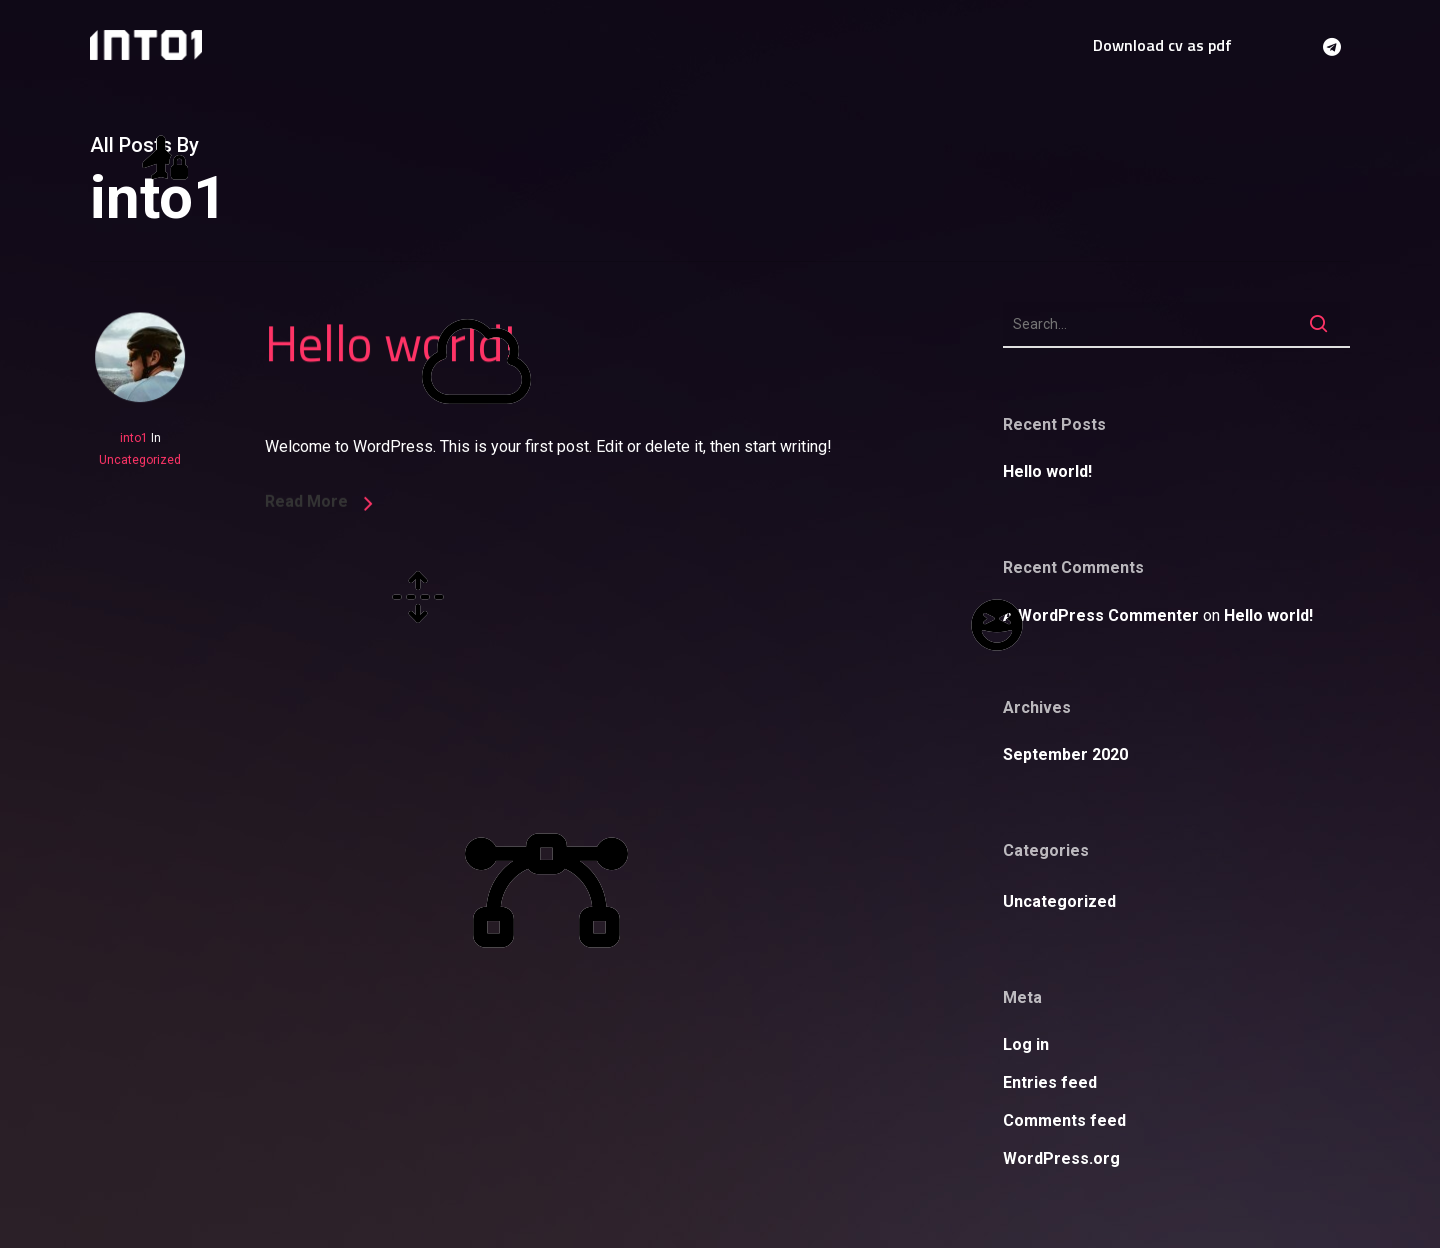 This screenshot has height=1248, width=1440. What do you see at coordinates (476, 361) in the screenshot?
I see `access cloud storage` at bounding box center [476, 361].